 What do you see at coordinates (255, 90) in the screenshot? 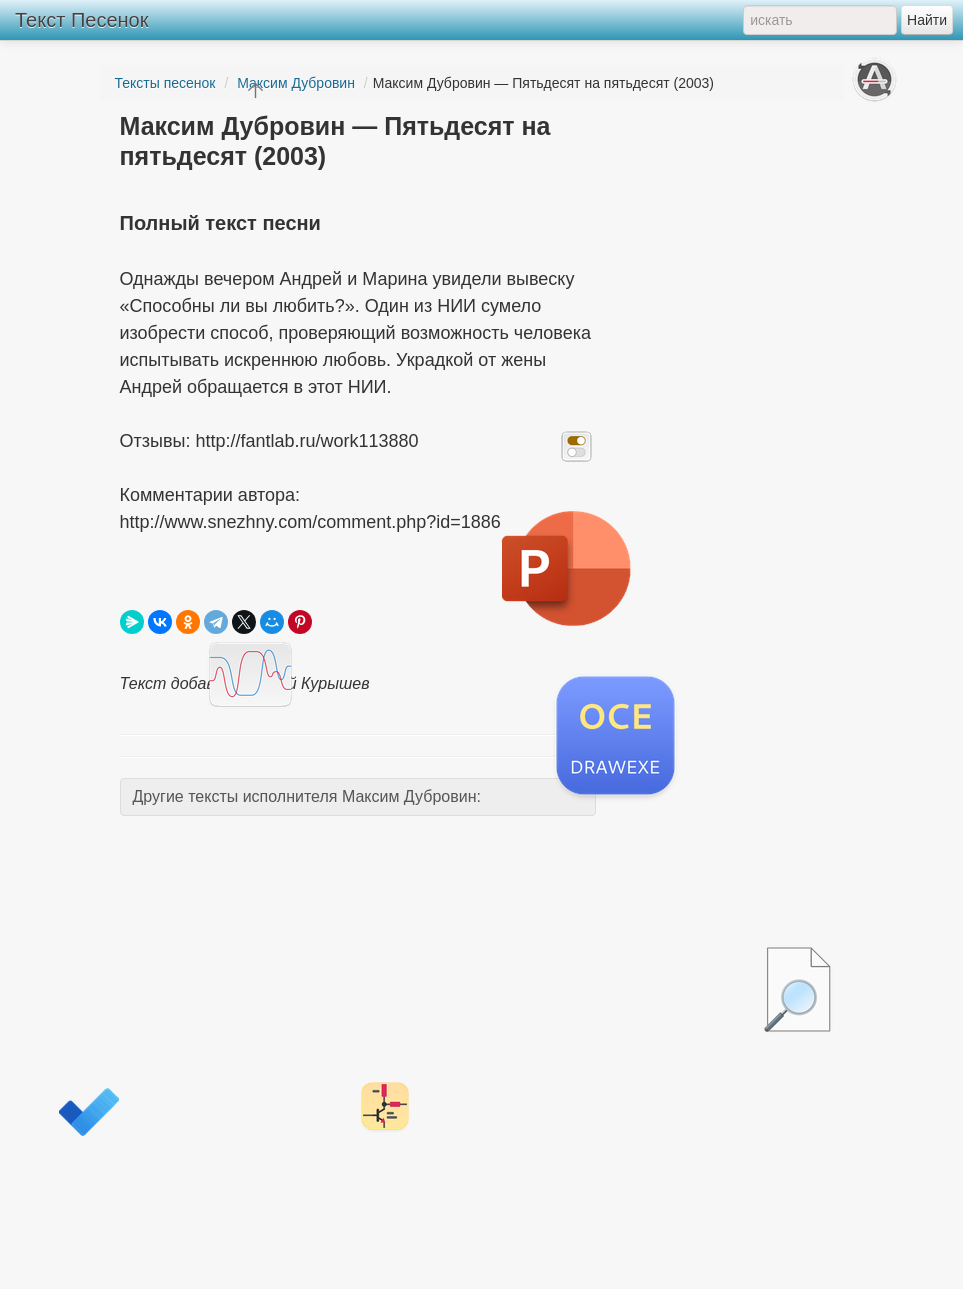
I see `upload file or content` at bounding box center [255, 90].